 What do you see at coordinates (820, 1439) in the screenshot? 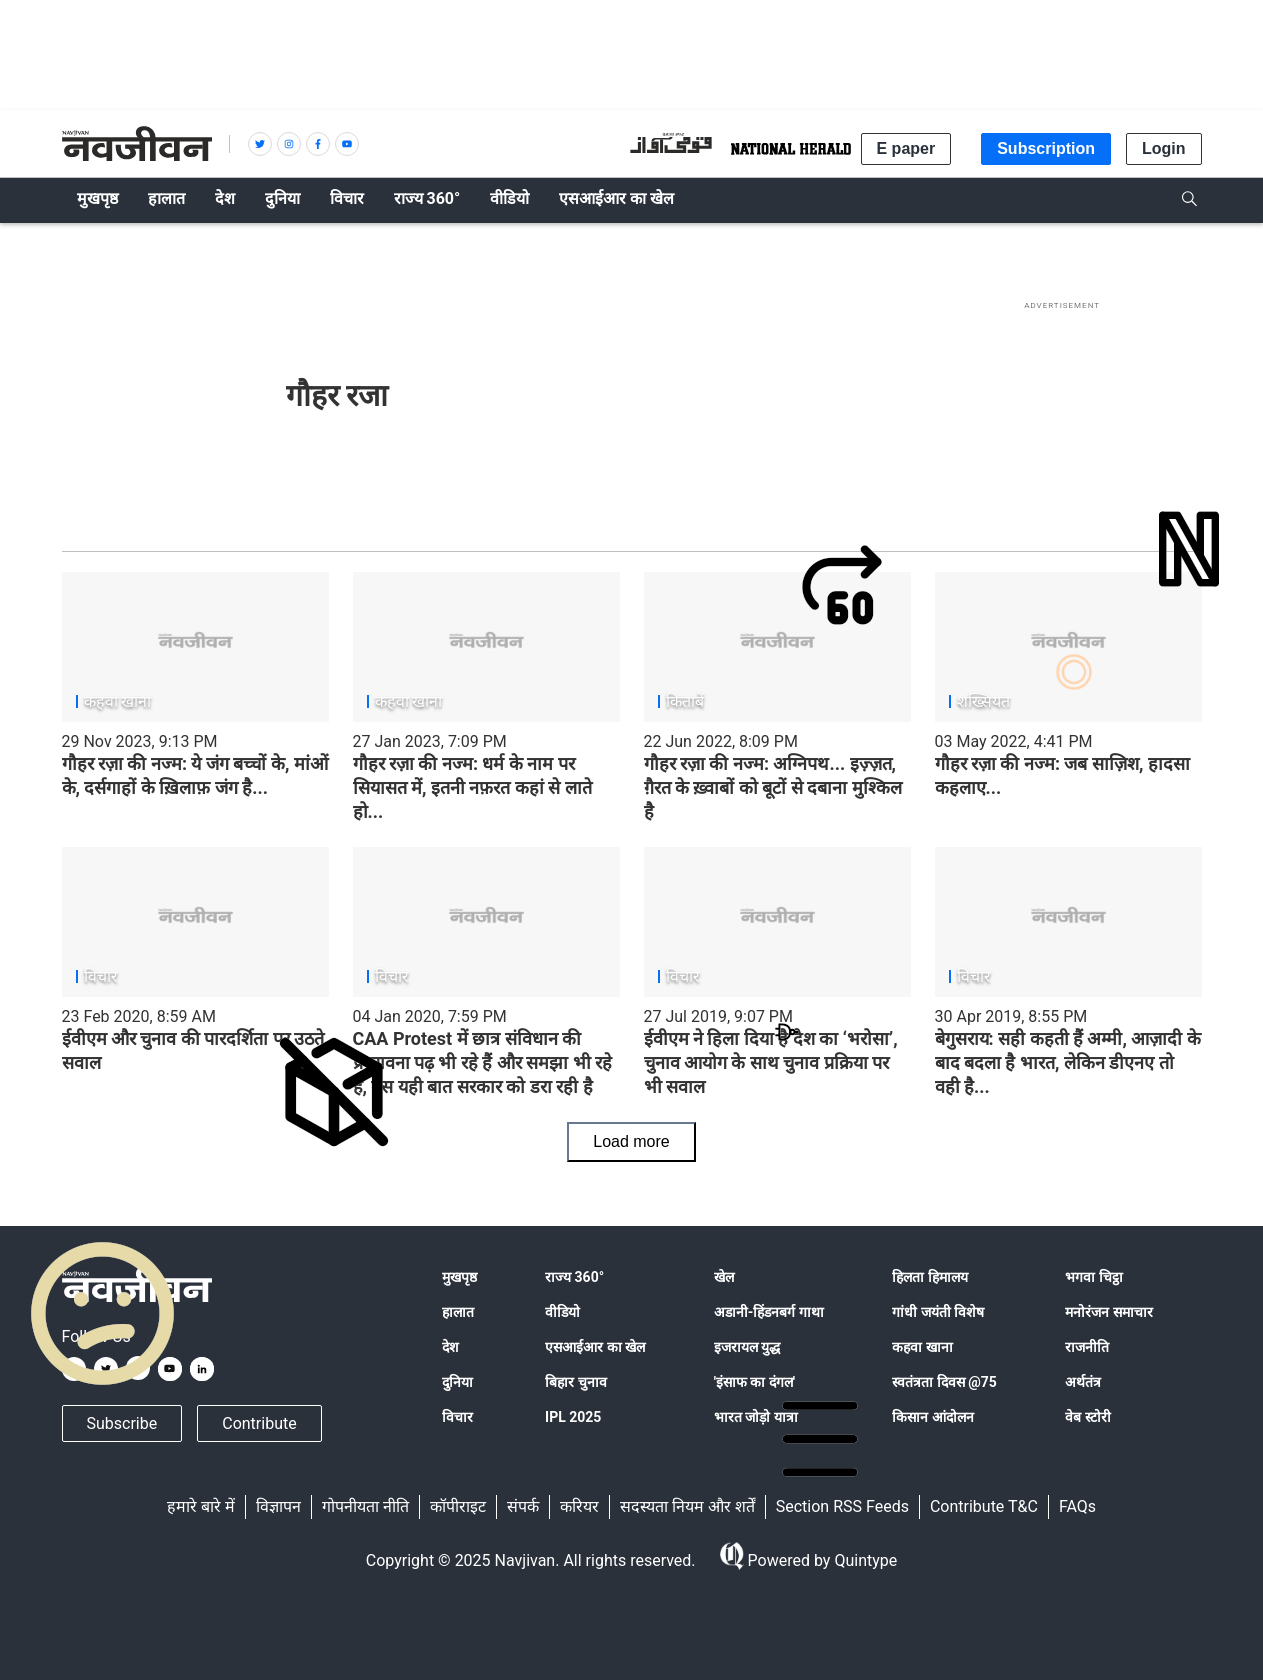
I see `toggle medium density view for list items` at bounding box center [820, 1439].